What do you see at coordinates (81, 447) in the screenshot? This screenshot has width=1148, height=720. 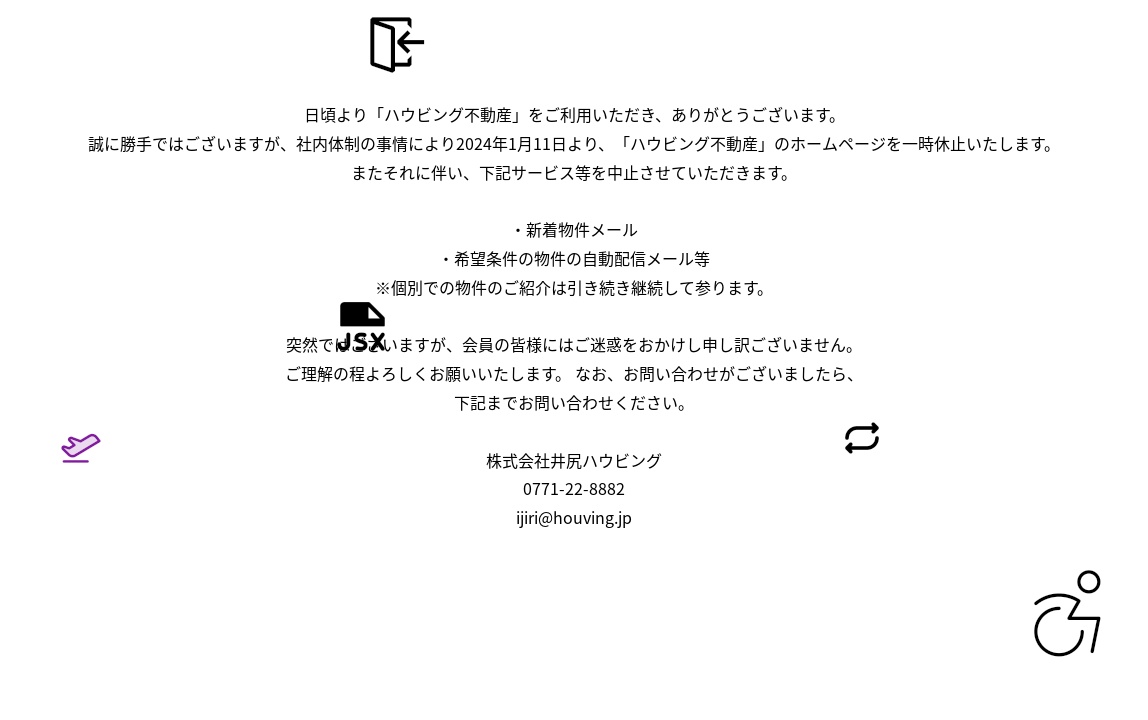 I see `flight departure or takeoff status` at bounding box center [81, 447].